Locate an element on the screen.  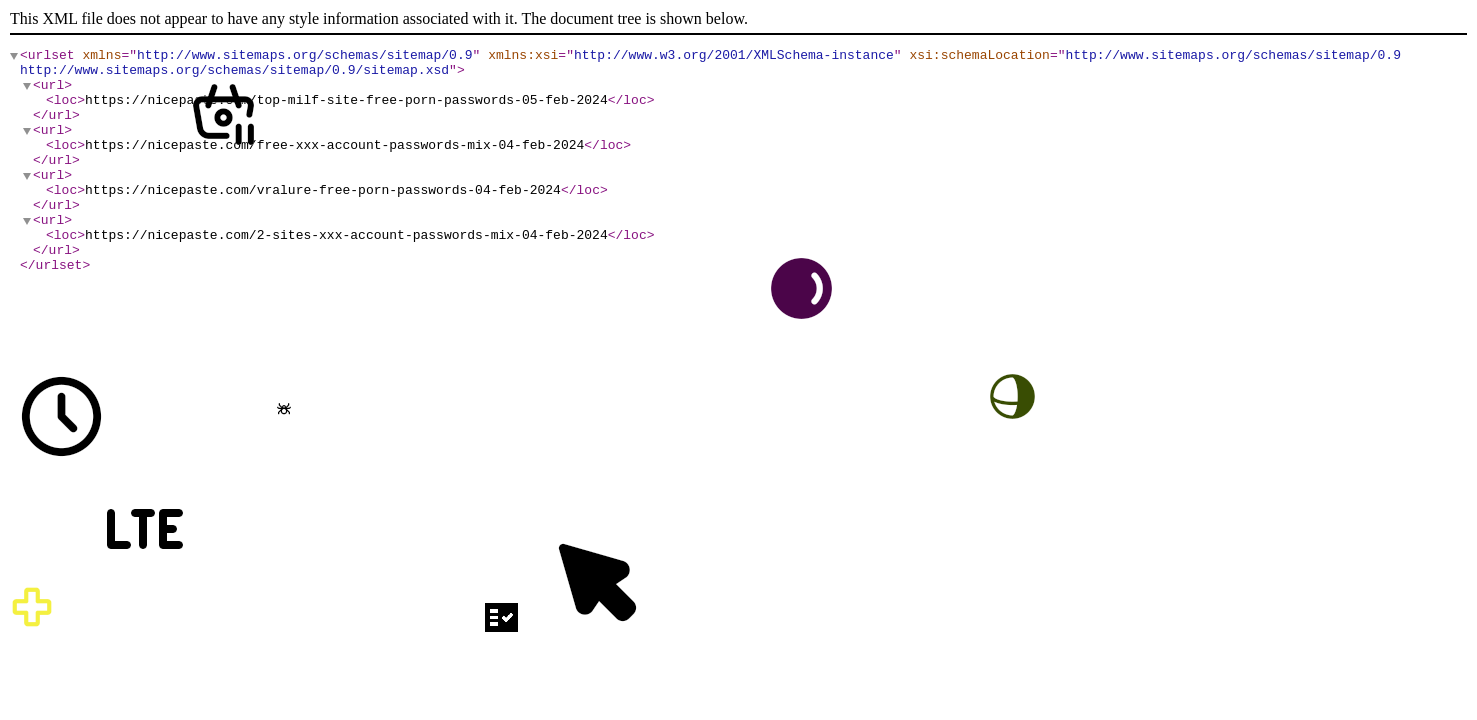
view time or clock settings is located at coordinates (61, 416).